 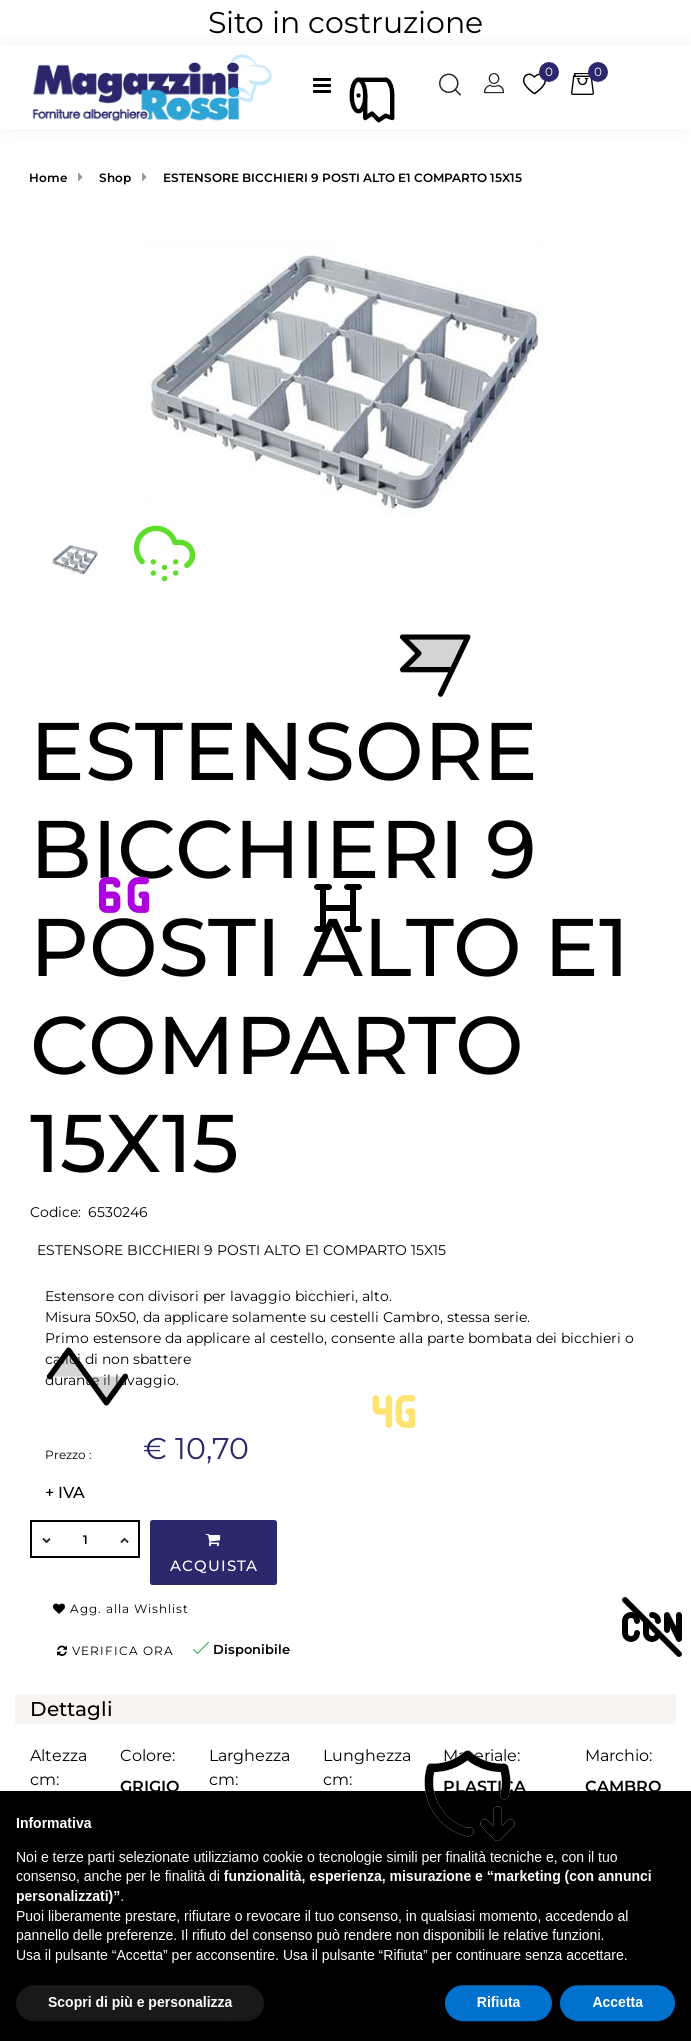 What do you see at coordinates (395, 1411) in the screenshot?
I see `indicates 4G cellular network connectivity` at bounding box center [395, 1411].